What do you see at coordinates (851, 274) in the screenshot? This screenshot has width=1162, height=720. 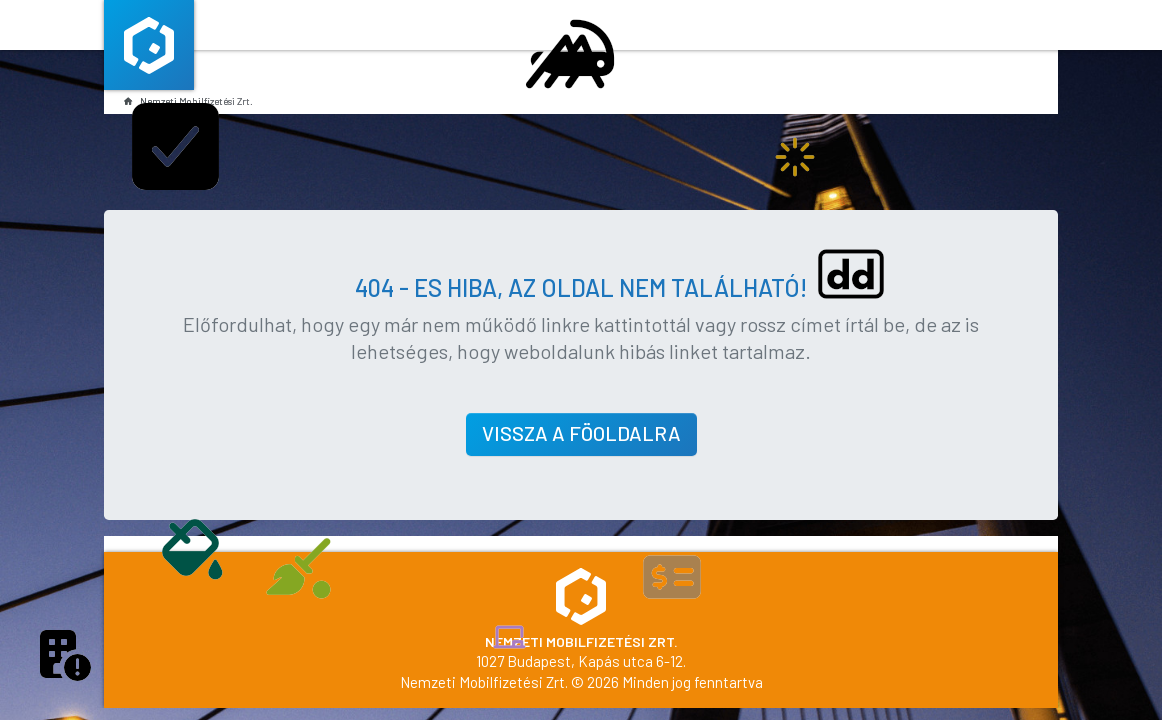 I see `deploy dog logo - a deployment automation service` at bounding box center [851, 274].